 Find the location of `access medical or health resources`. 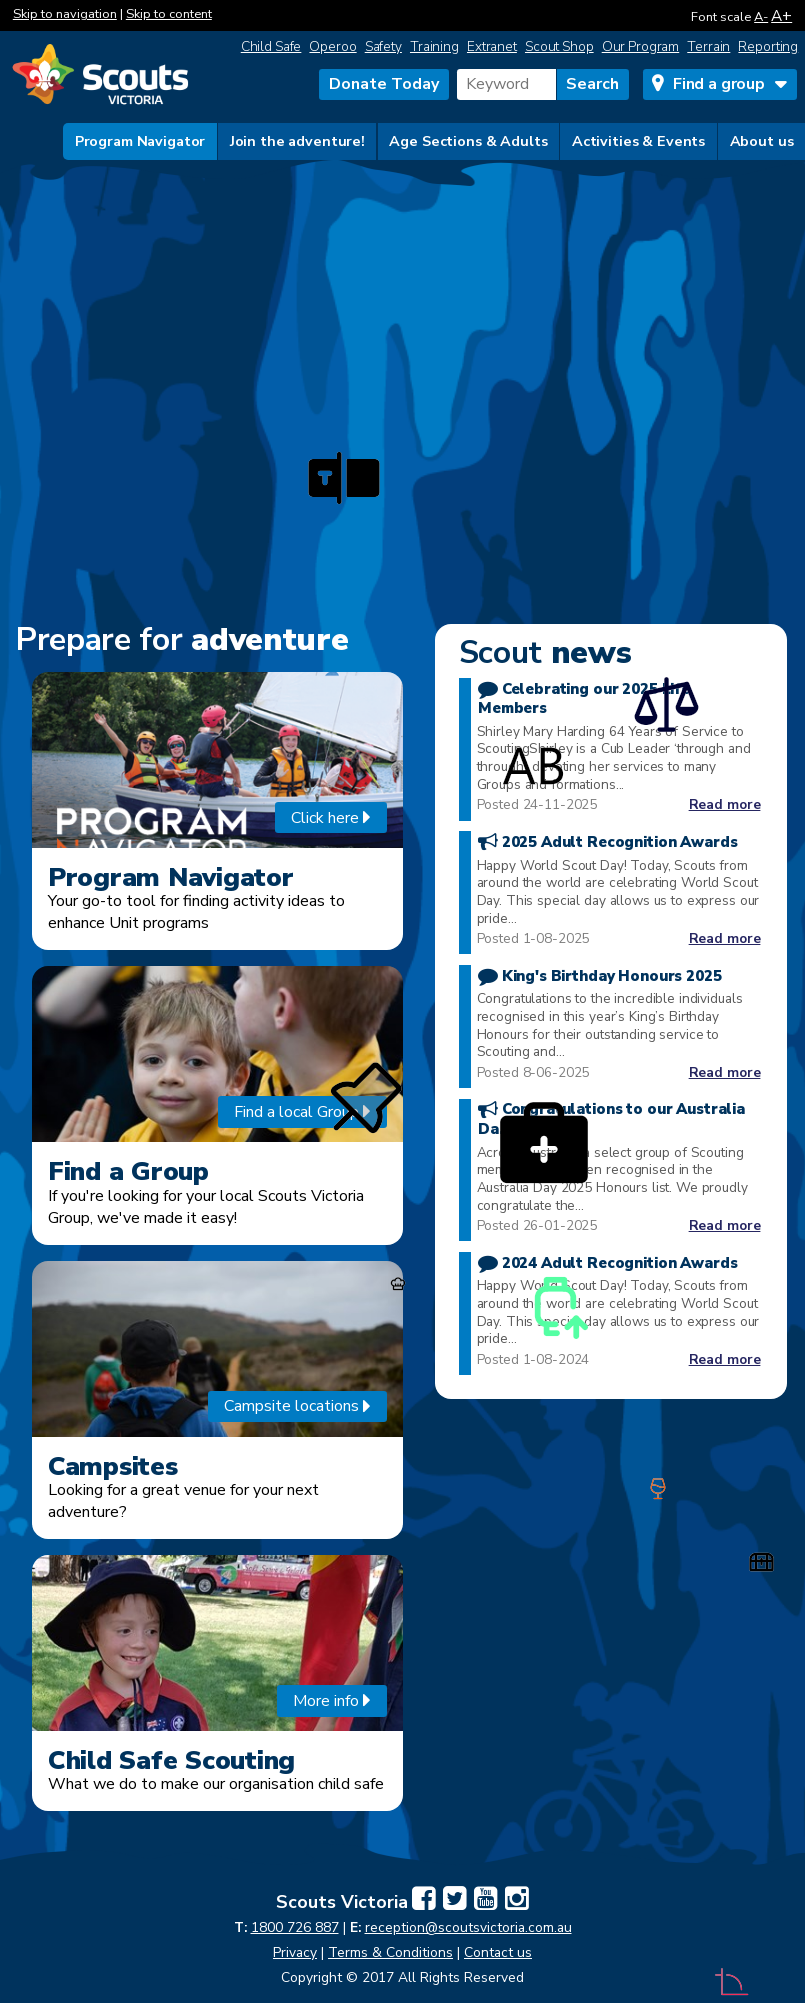

access medical or health resources is located at coordinates (544, 1146).